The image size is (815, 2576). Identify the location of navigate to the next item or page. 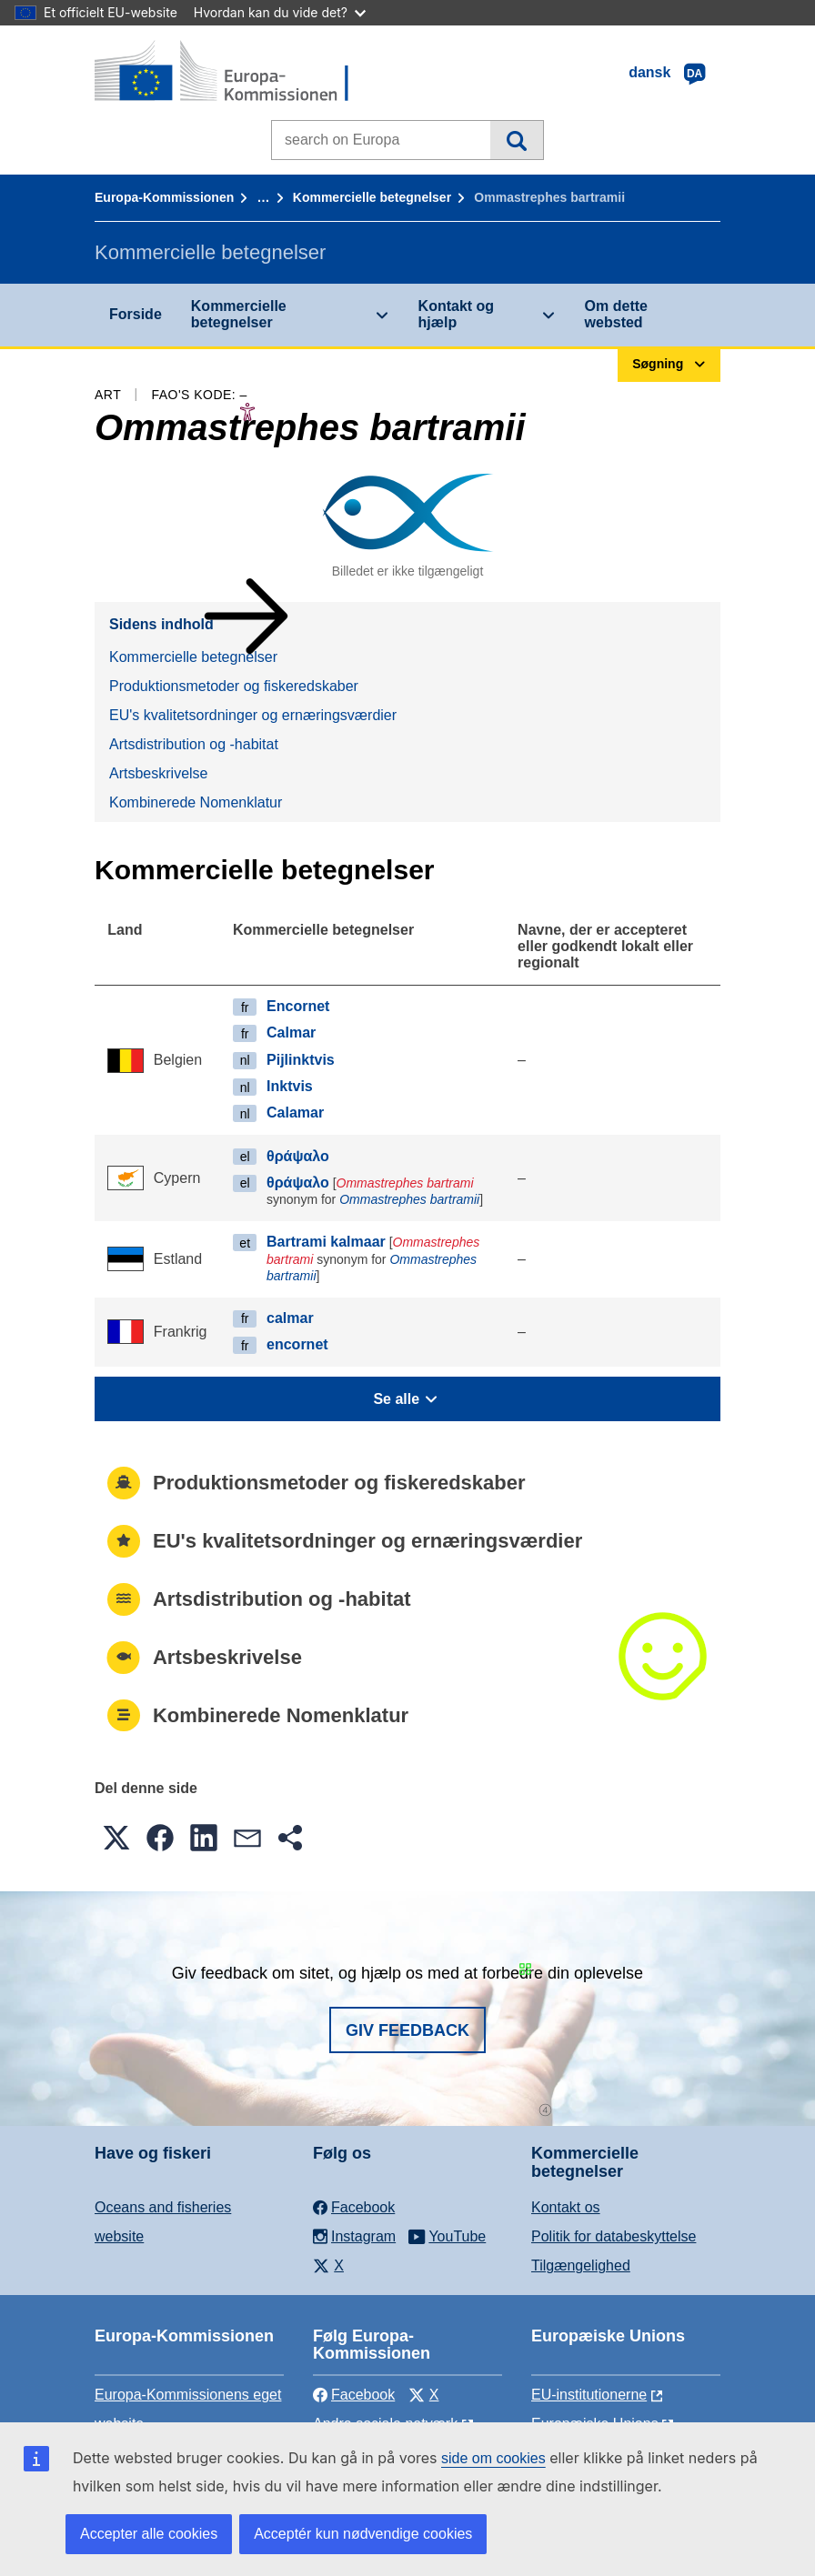
(246, 616).